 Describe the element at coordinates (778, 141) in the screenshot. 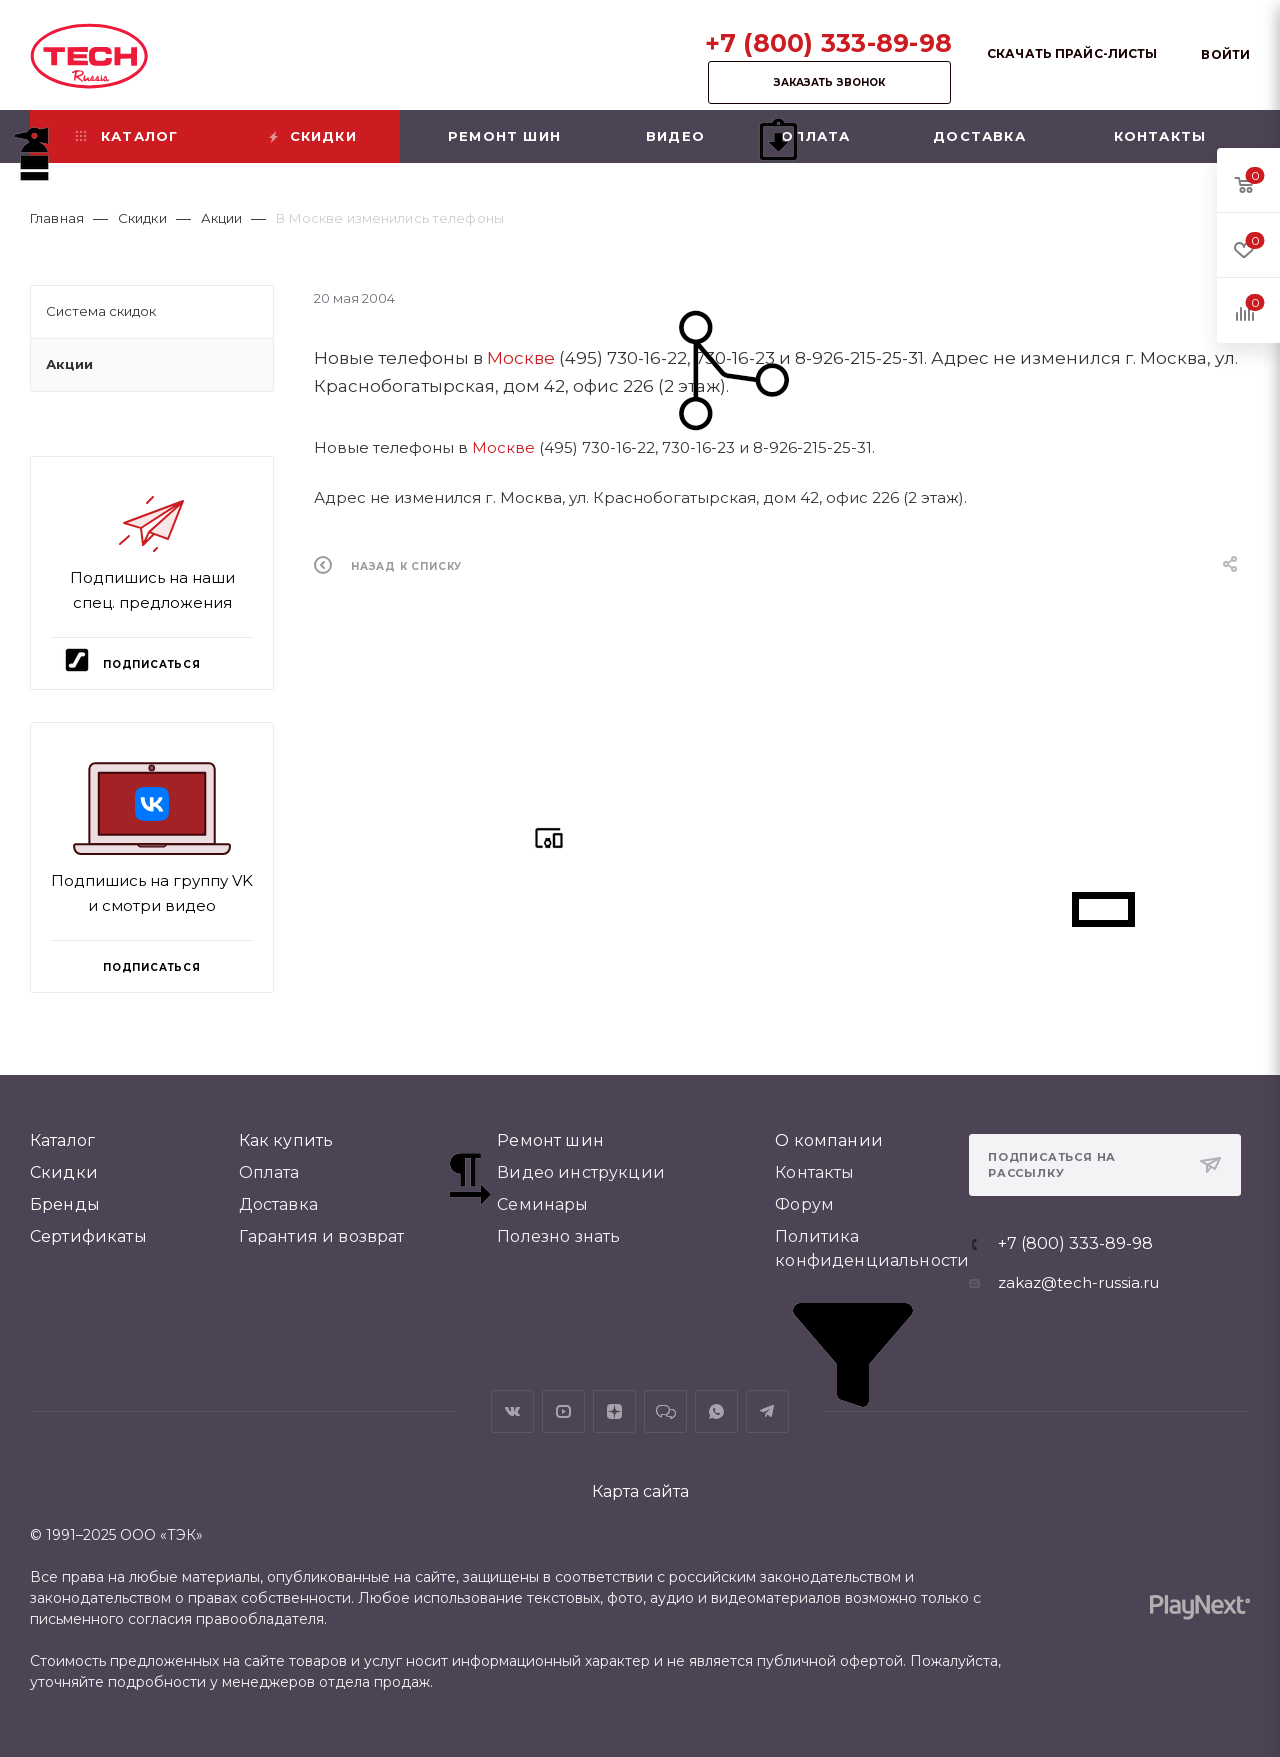

I see `download or receive an assignment` at that location.